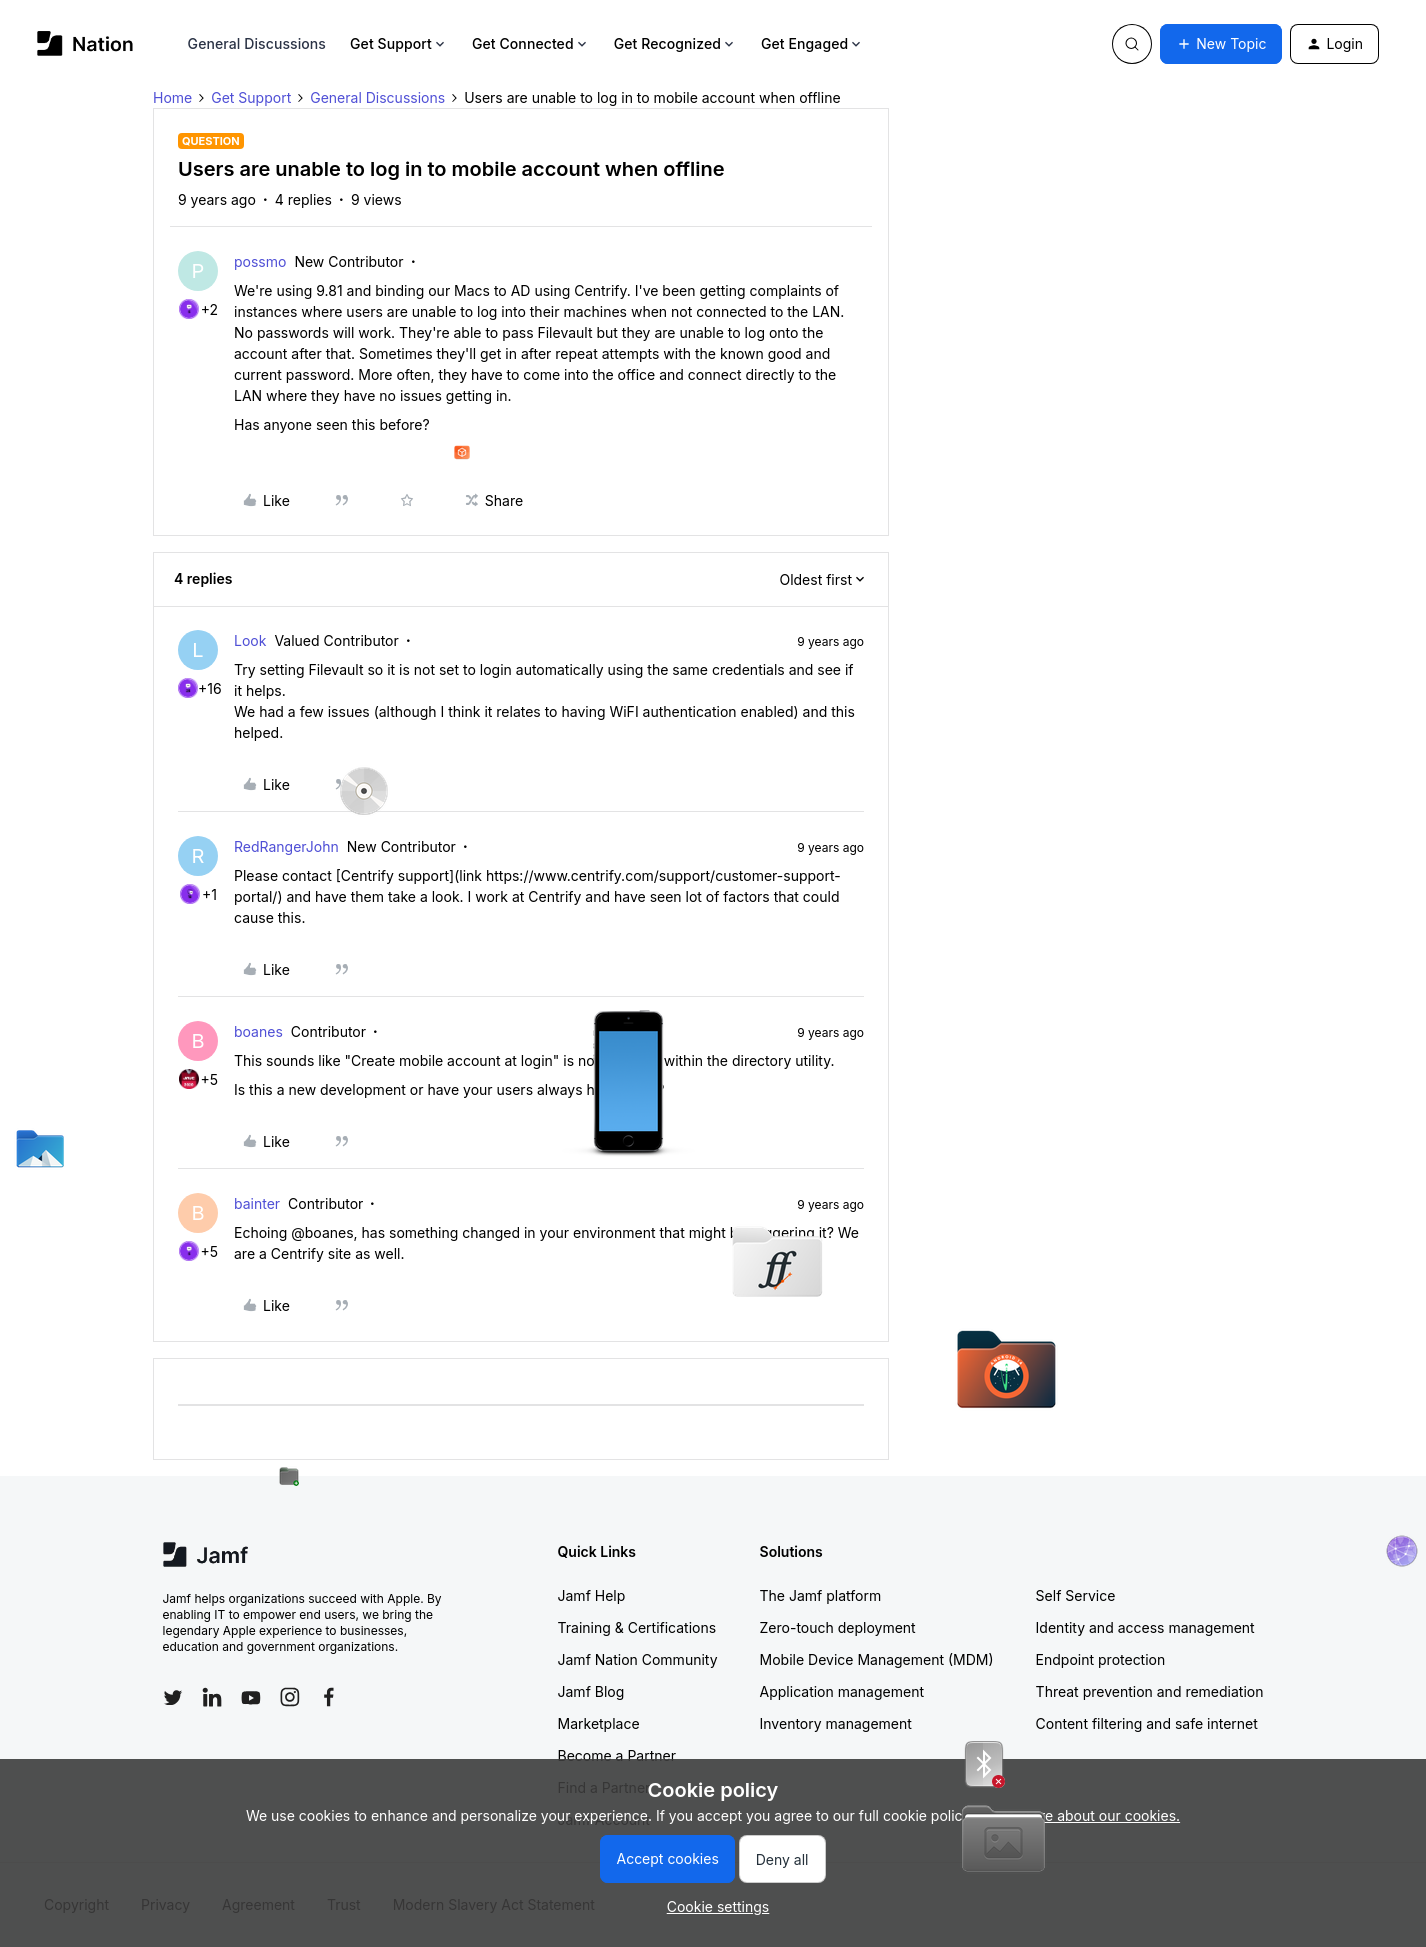 The image size is (1426, 1947). What do you see at coordinates (289, 1476) in the screenshot?
I see `create a new folder` at bounding box center [289, 1476].